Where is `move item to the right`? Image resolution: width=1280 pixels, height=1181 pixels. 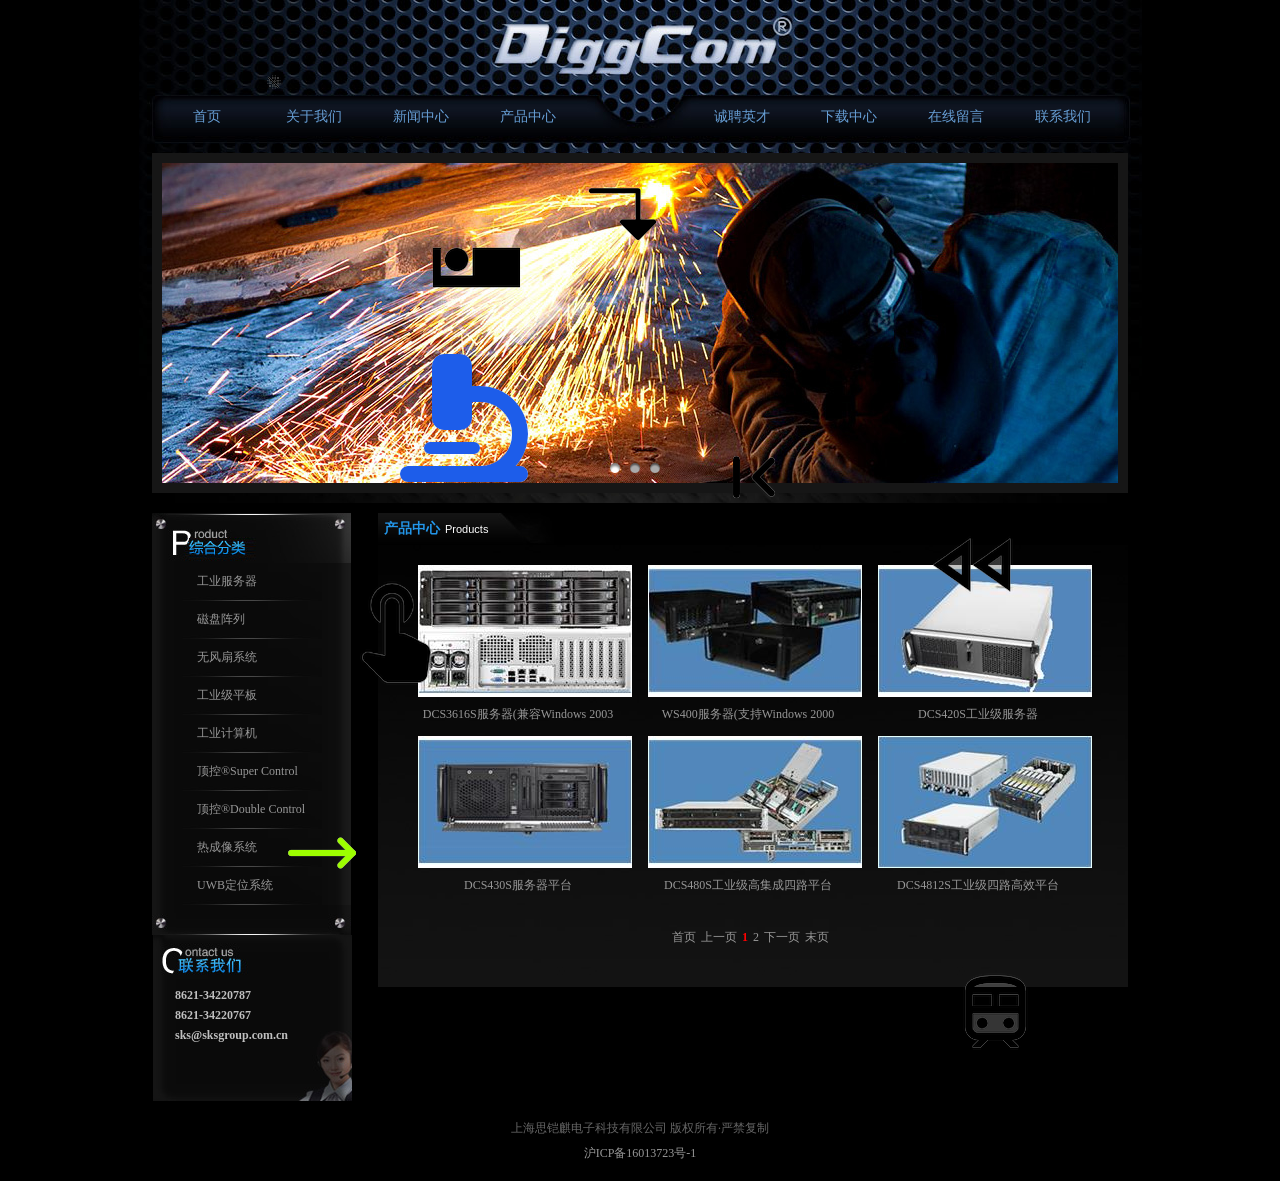
move item to the right is located at coordinates (322, 853).